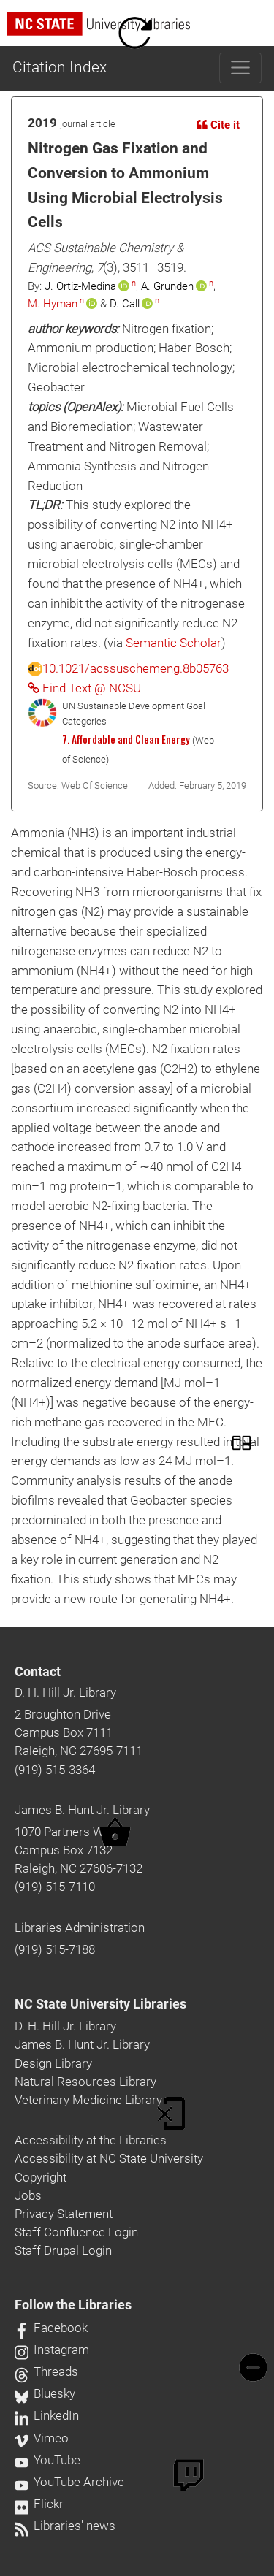 Image resolution: width=274 pixels, height=2576 pixels. What do you see at coordinates (115, 1832) in the screenshot?
I see `view your shopping basket` at bounding box center [115, 1832].